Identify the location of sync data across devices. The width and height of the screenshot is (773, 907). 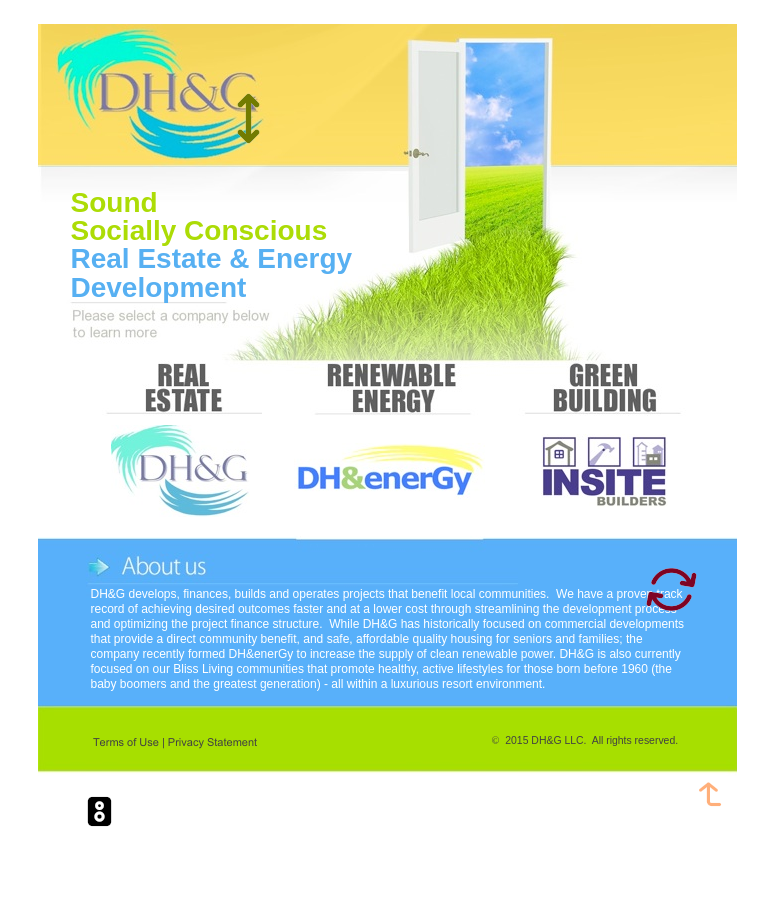
(671, 589).